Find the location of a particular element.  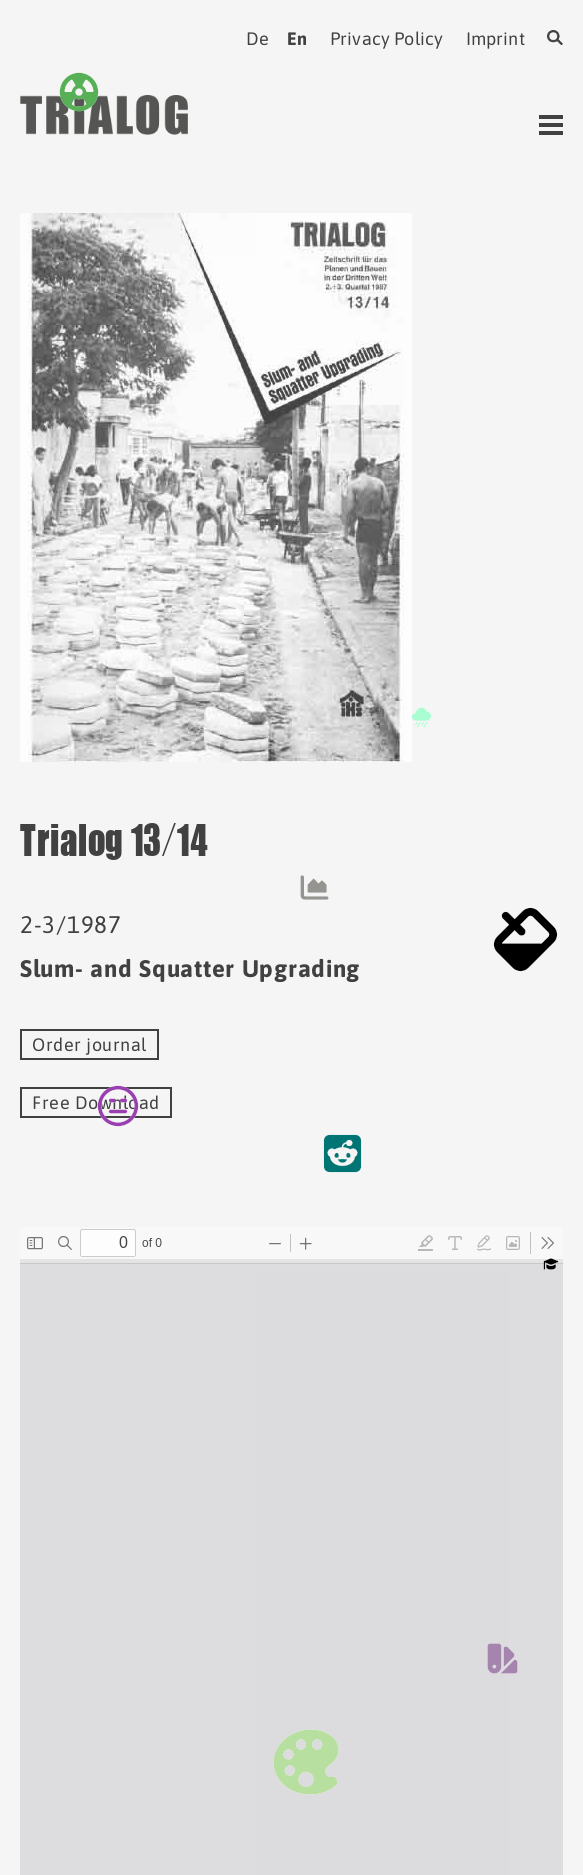

open color picker or theme settings is located at coordinates (306, 1762).